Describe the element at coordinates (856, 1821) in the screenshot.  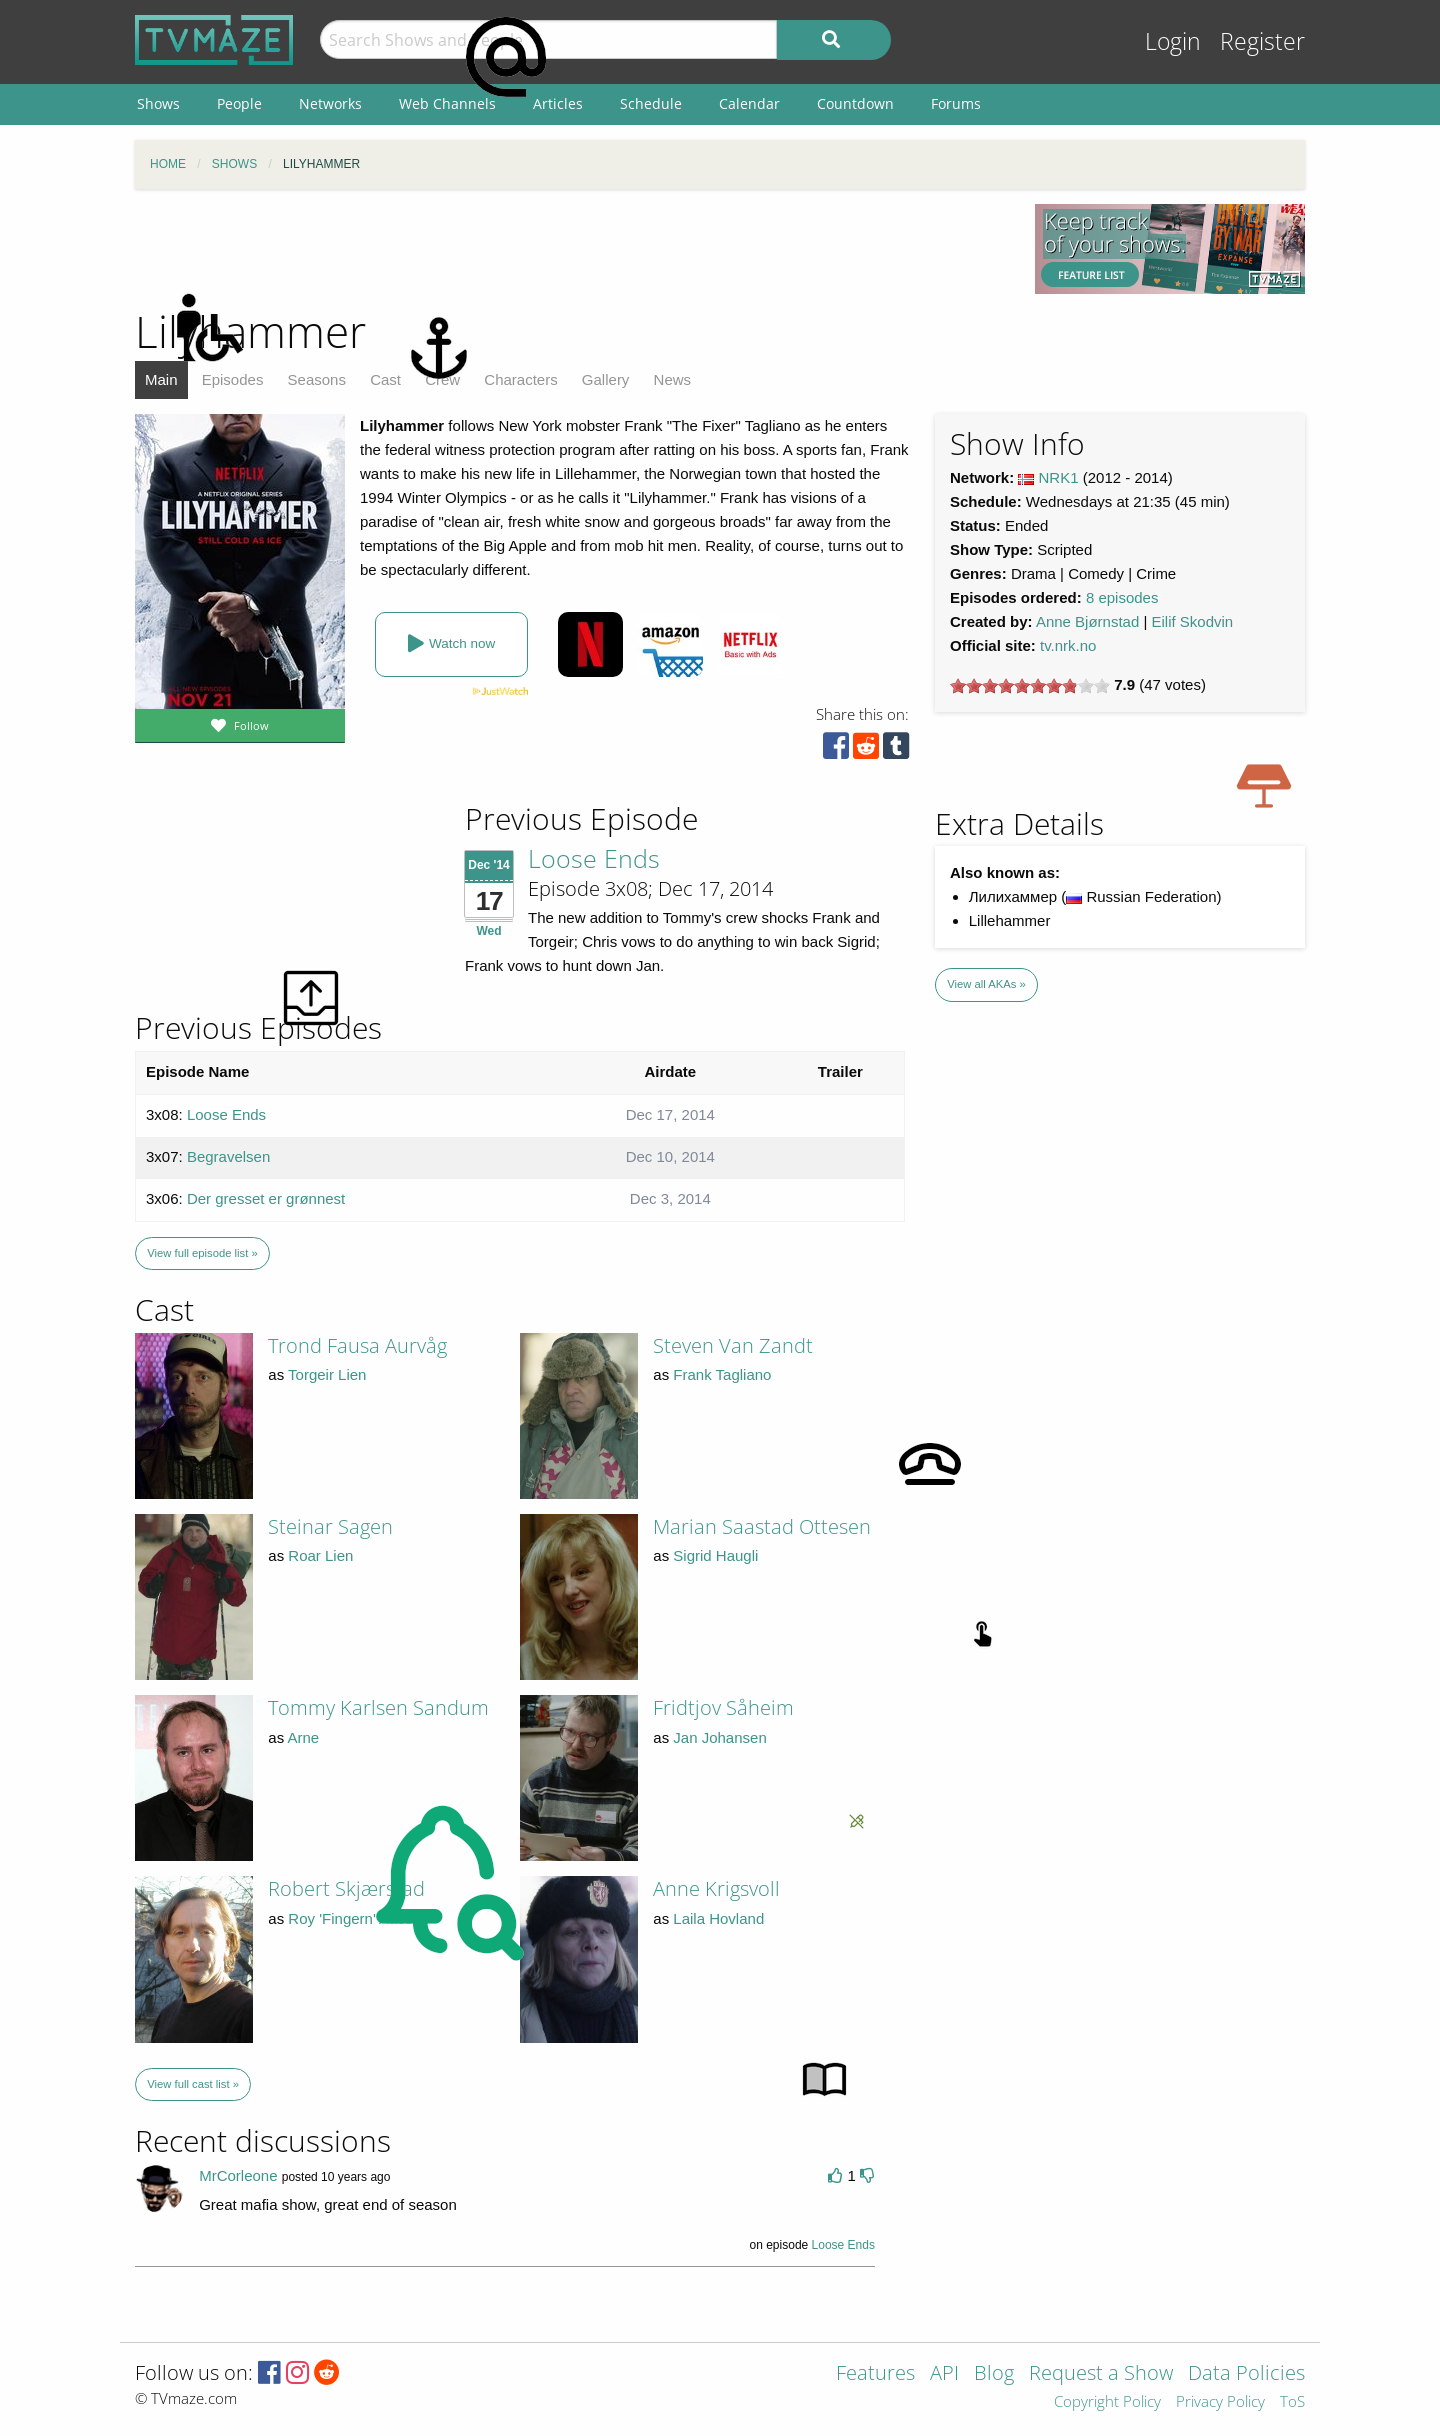
I see `editing disabled` at that location.